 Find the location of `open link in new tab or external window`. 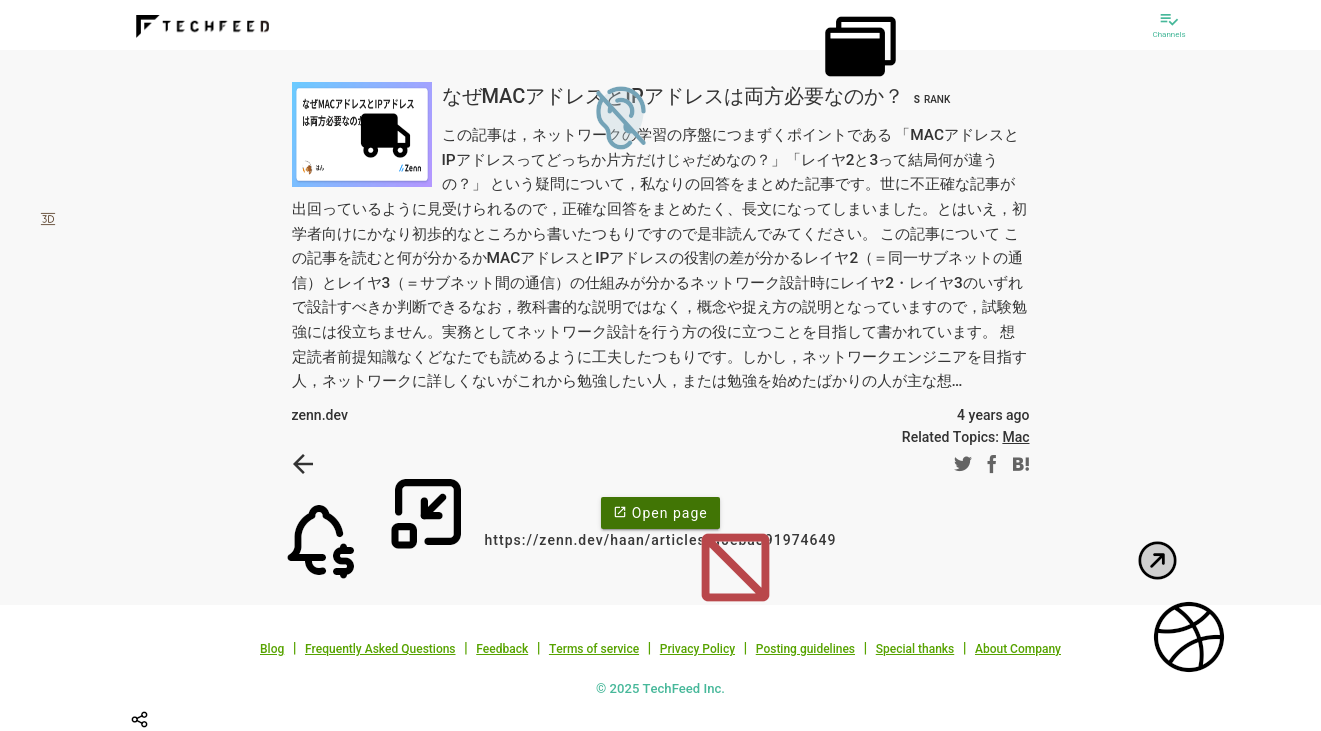

open link in new tab or external window is located at coordinates (1157, 560).